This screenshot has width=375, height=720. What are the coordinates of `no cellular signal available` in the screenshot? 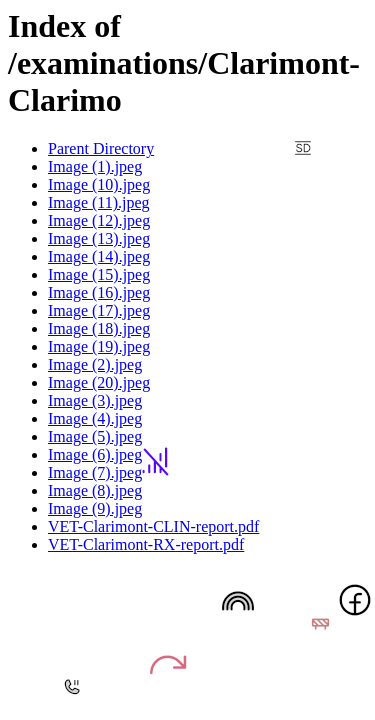 It's located at (156, 462).